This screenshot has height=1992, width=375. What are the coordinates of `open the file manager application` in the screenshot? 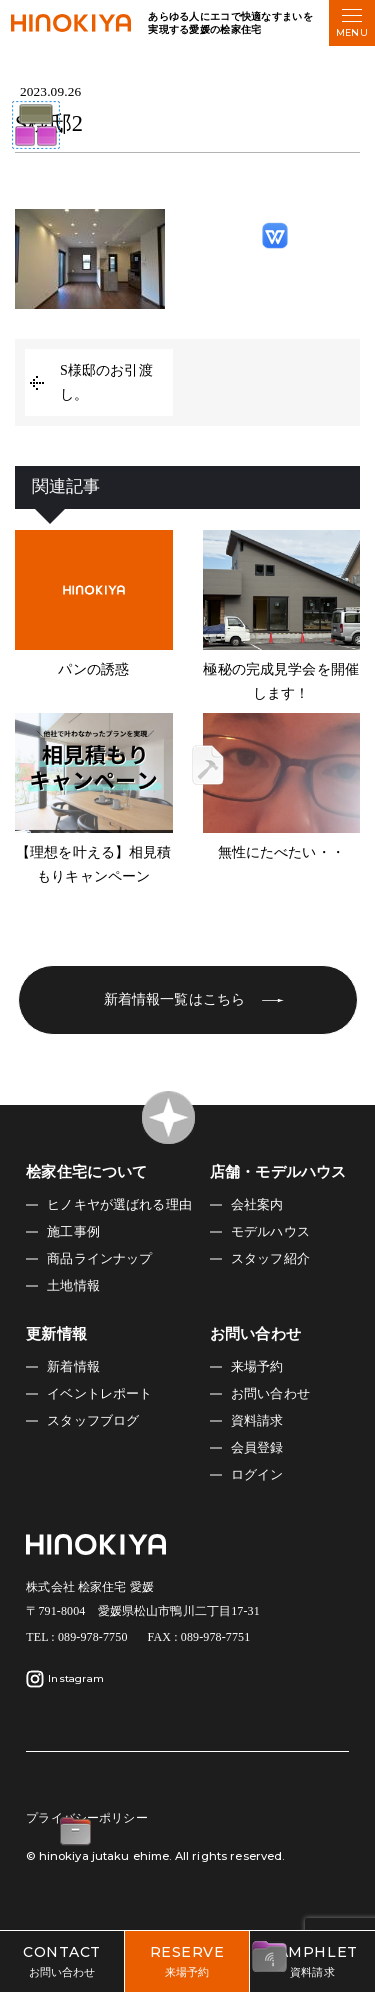 It's located at (75, 1830).